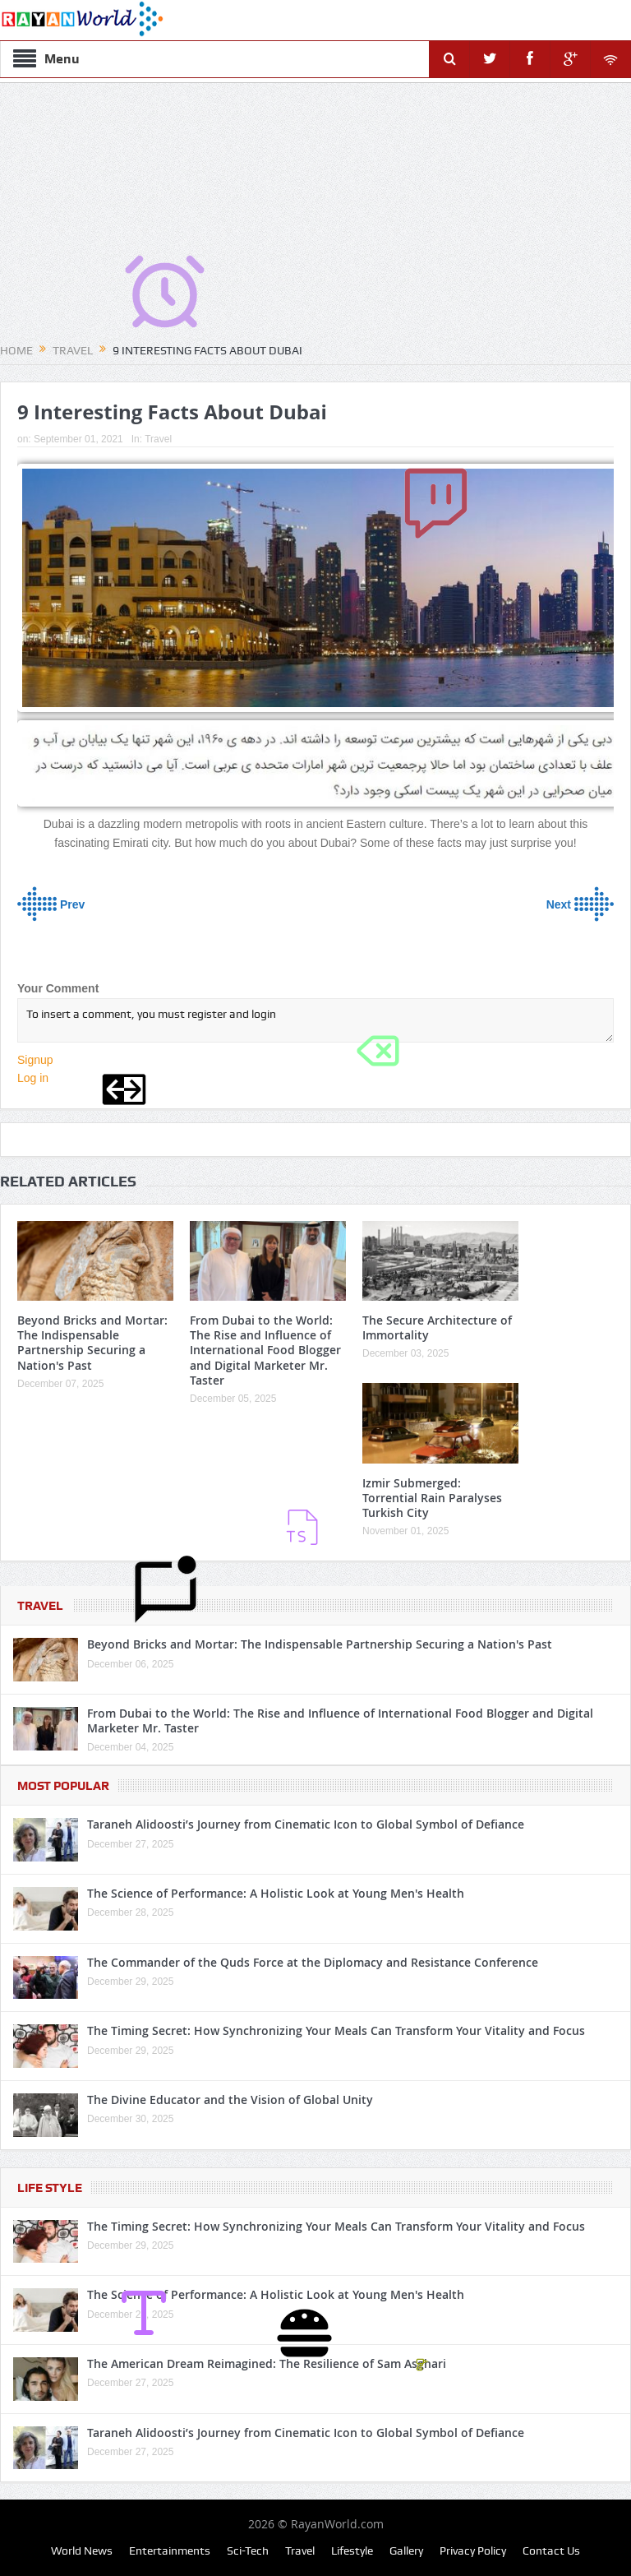 Image resolution: width=631 pixels, height=2576 pixels. What do you see at coordinates (165, 1592) in the screenshot?
I see `indicates unread messages in chat` at bounding box center [165, 1592].